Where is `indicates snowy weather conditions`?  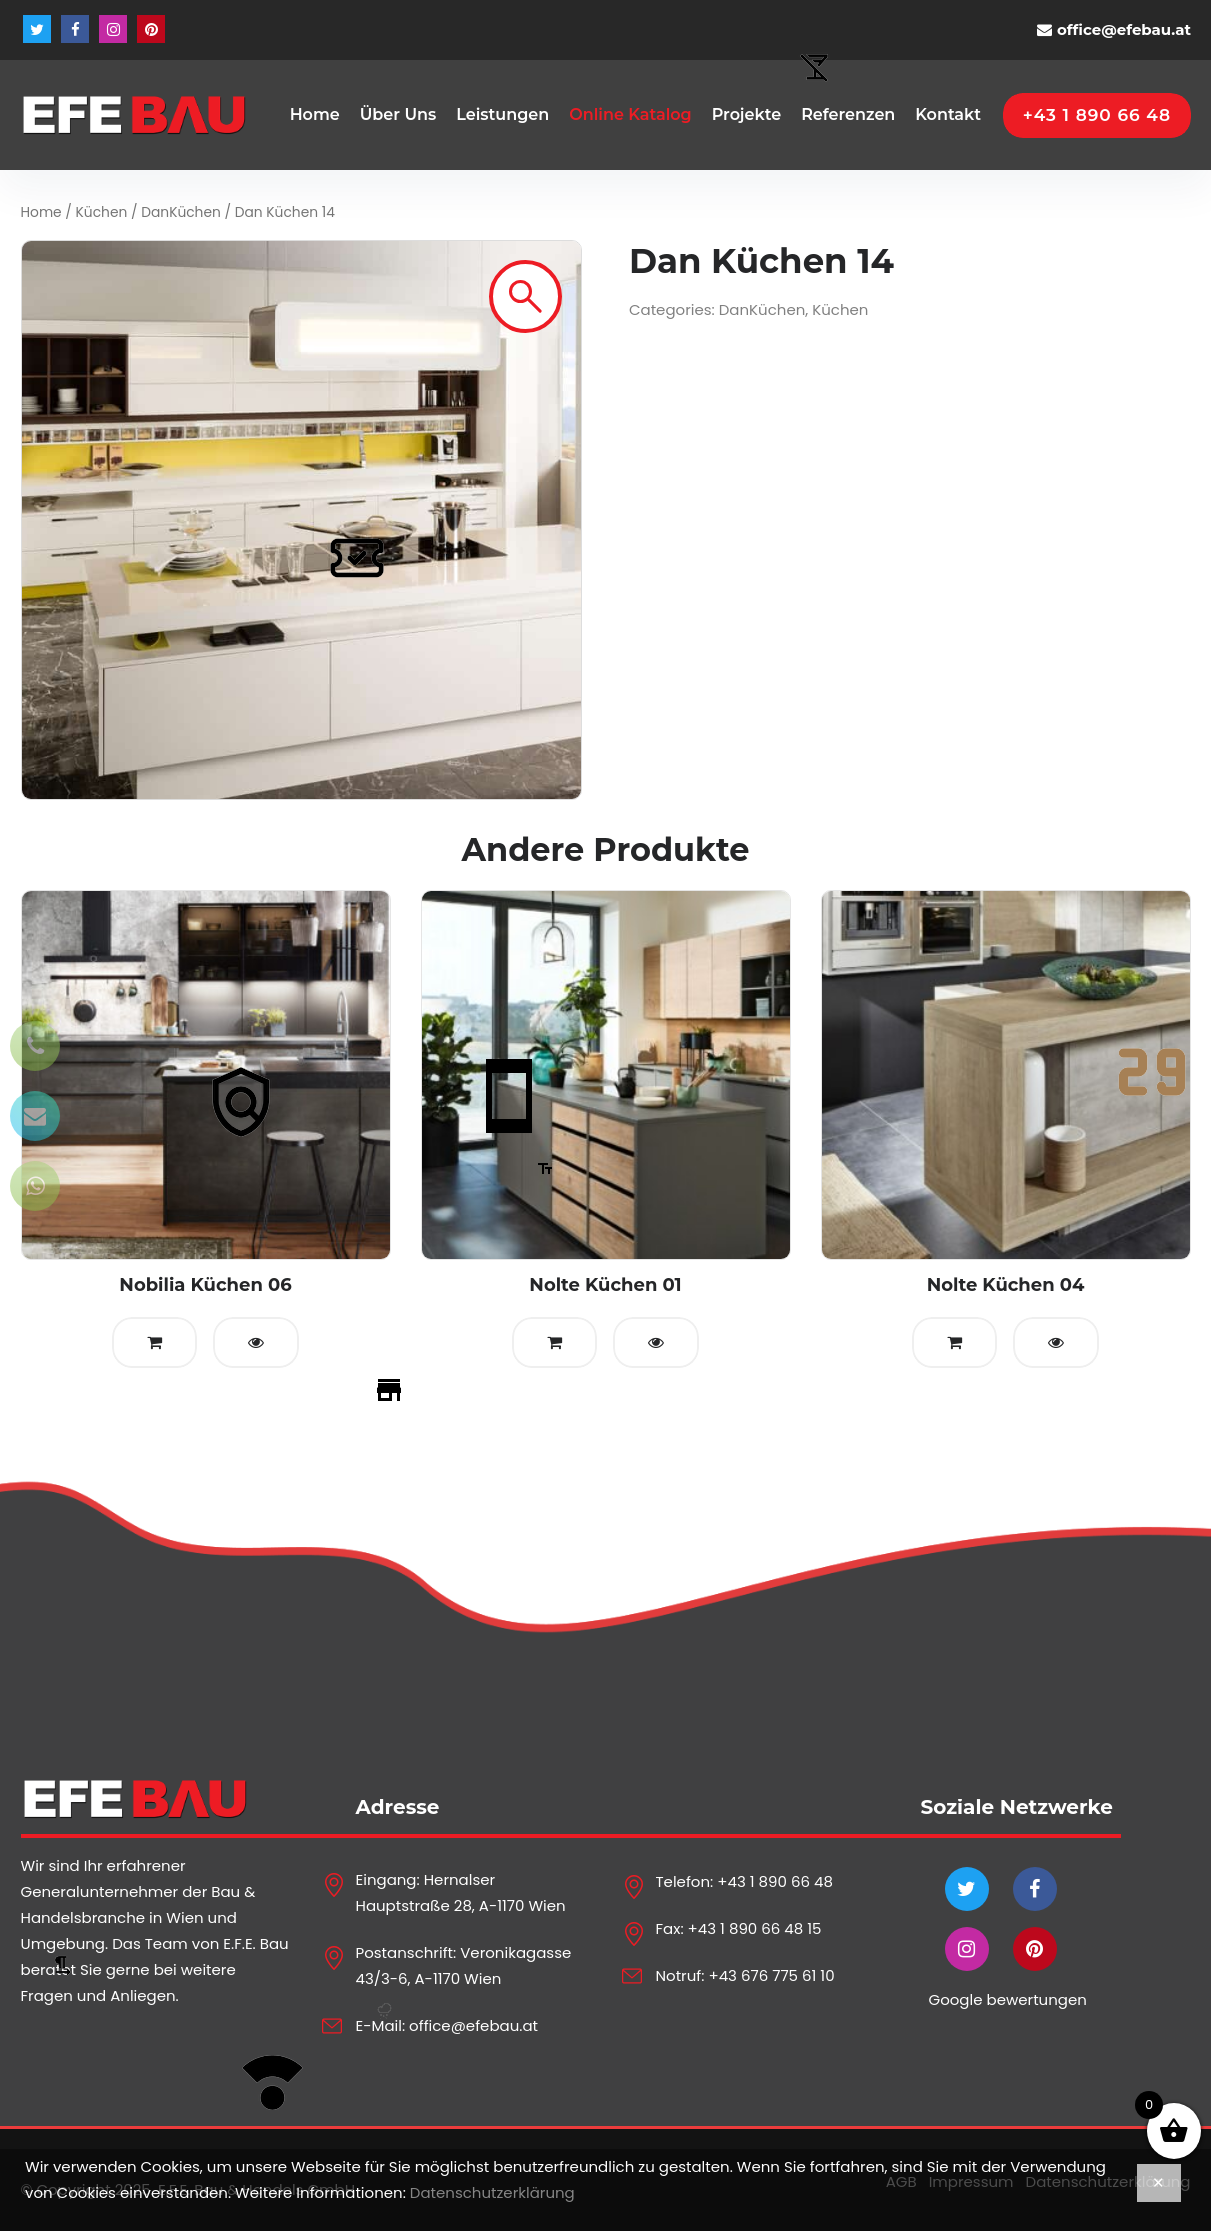 indicates snowy weather conditions is located at coordinates (384, 2010).